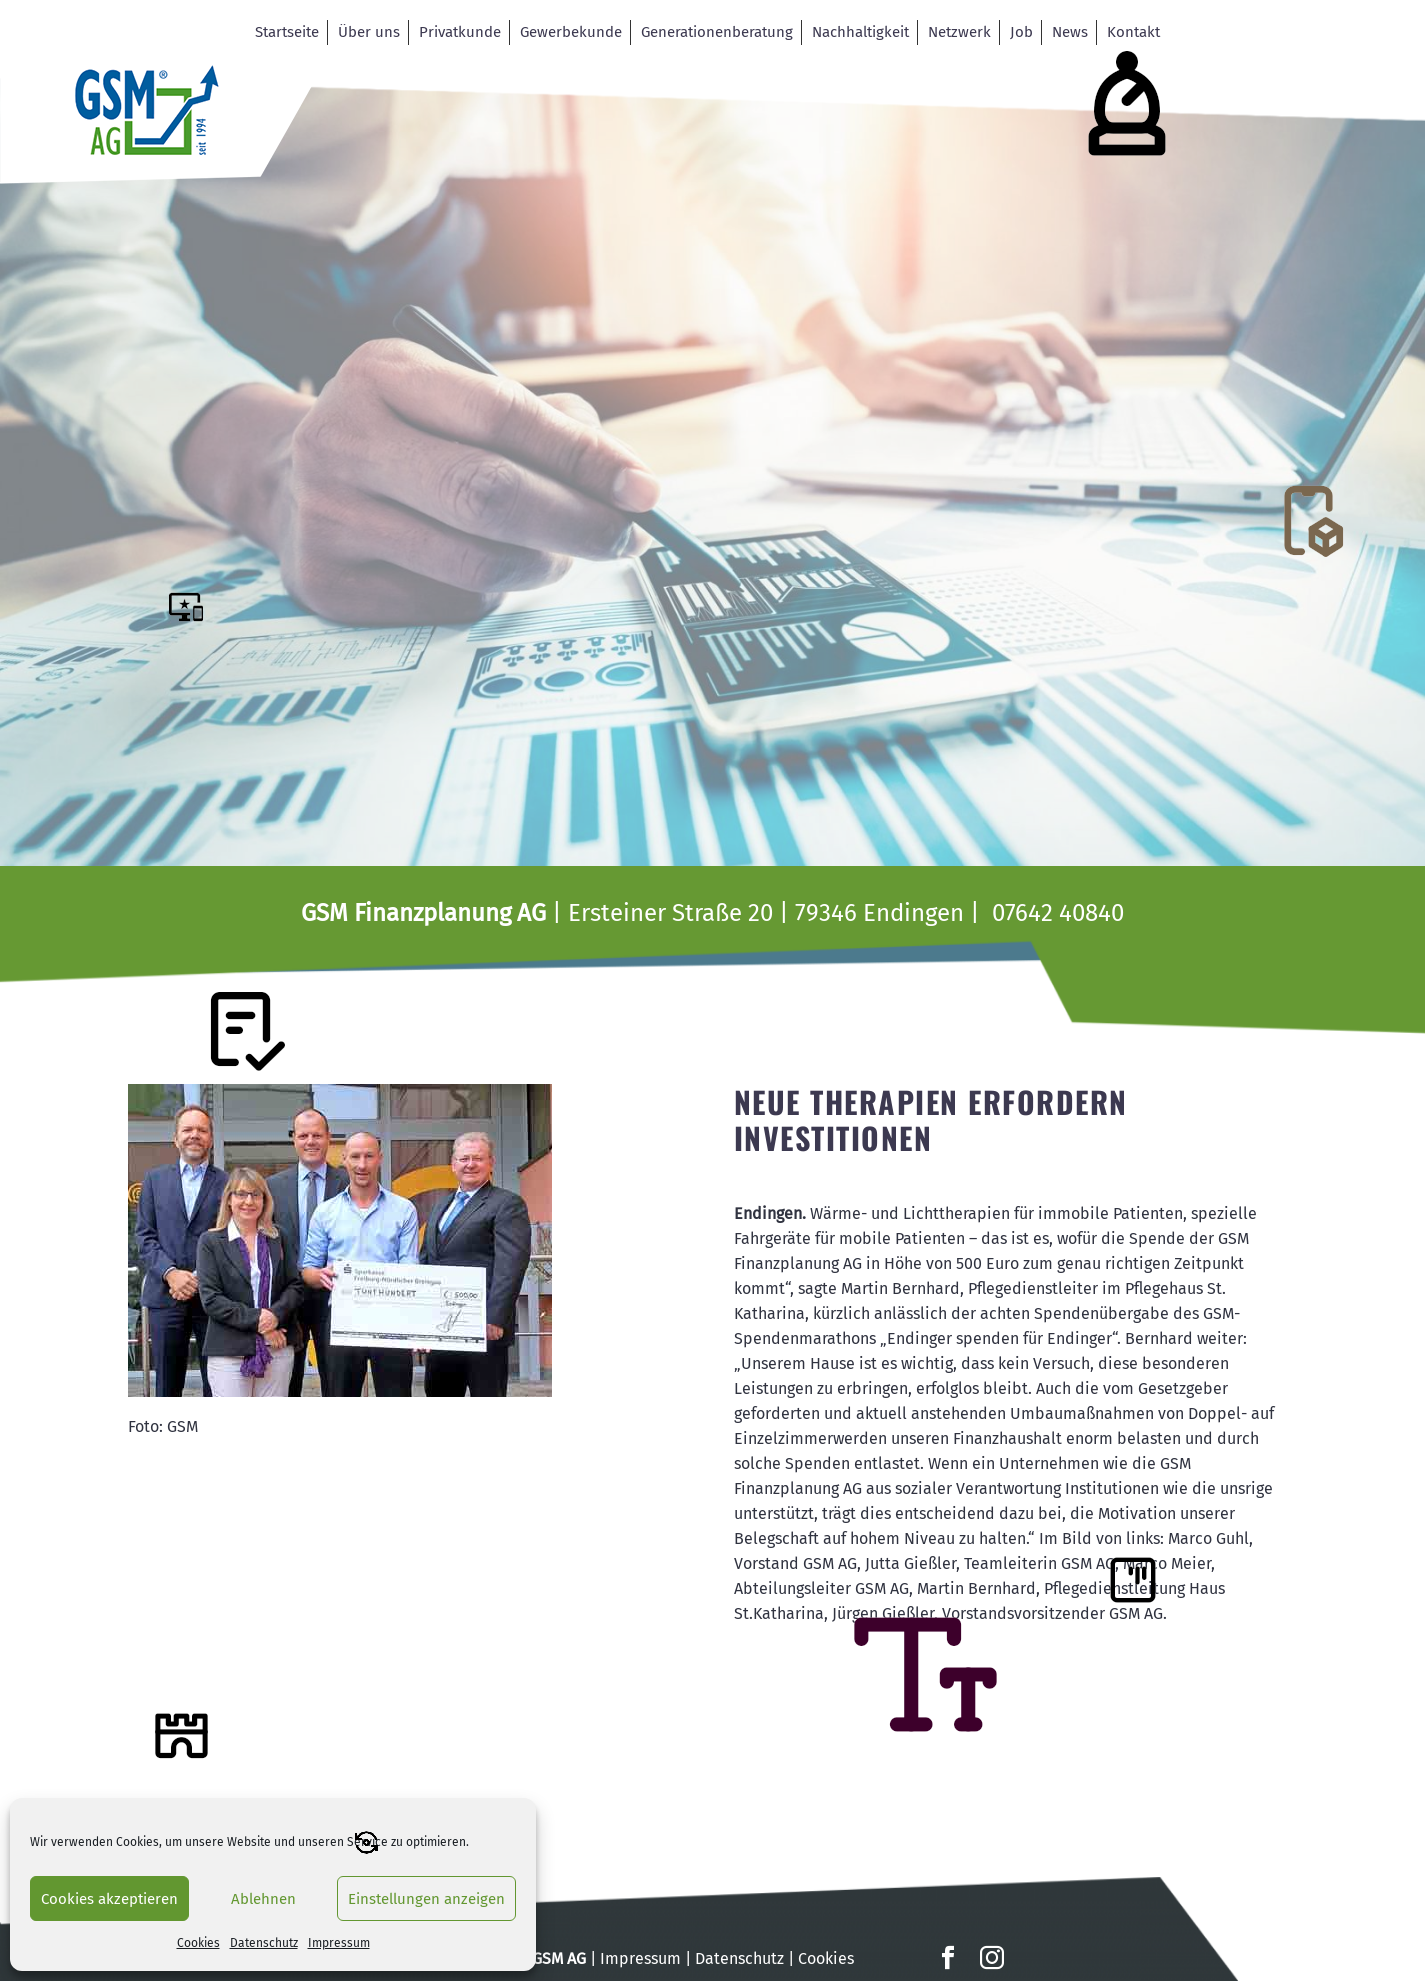 This screenshot has height=1981, width=1425. Describe the element at coordinates (1133, 1580) in the screenshot. I see `align content to top-right corner` at that location.